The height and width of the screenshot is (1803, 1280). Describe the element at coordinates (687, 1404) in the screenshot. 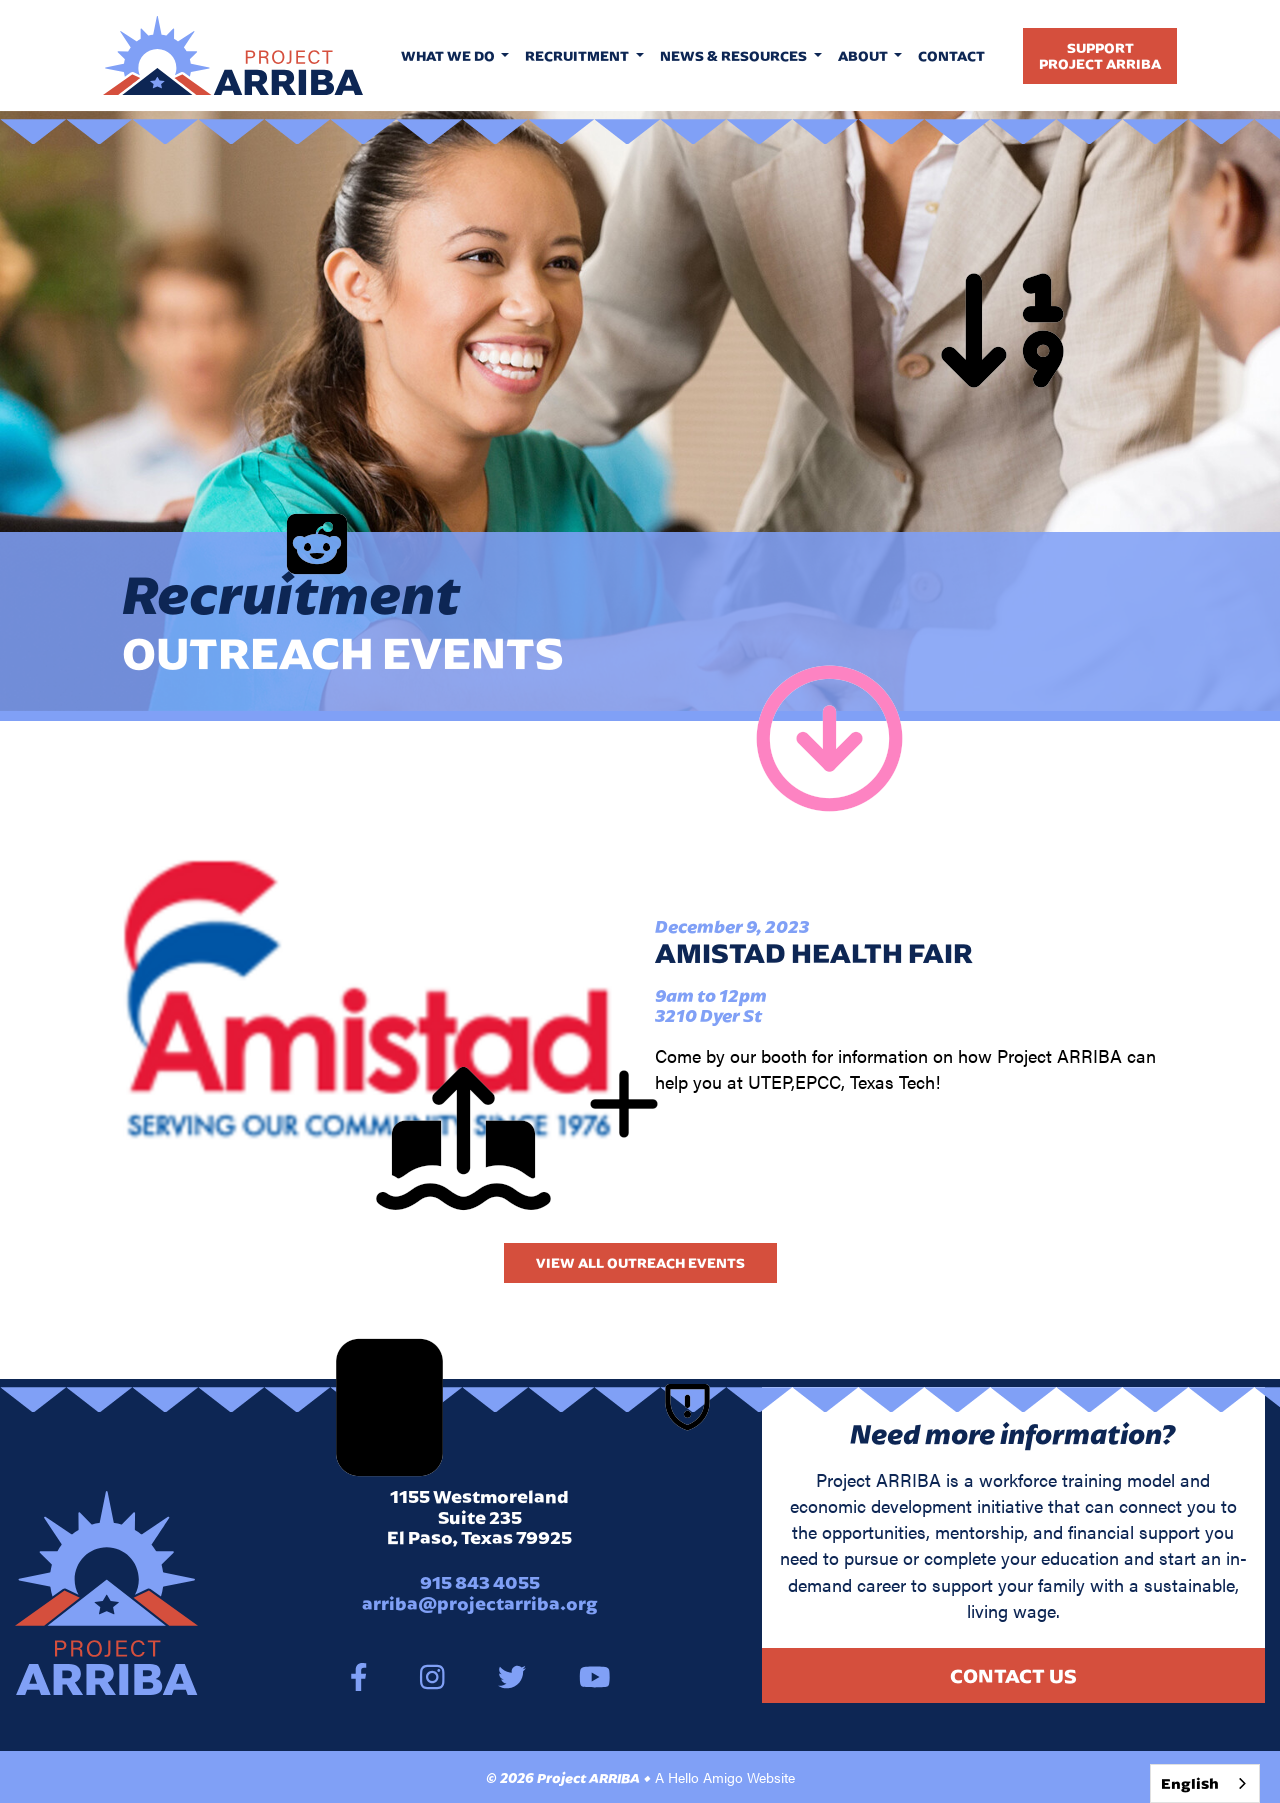

I see `security warning or alert detected` at that location.